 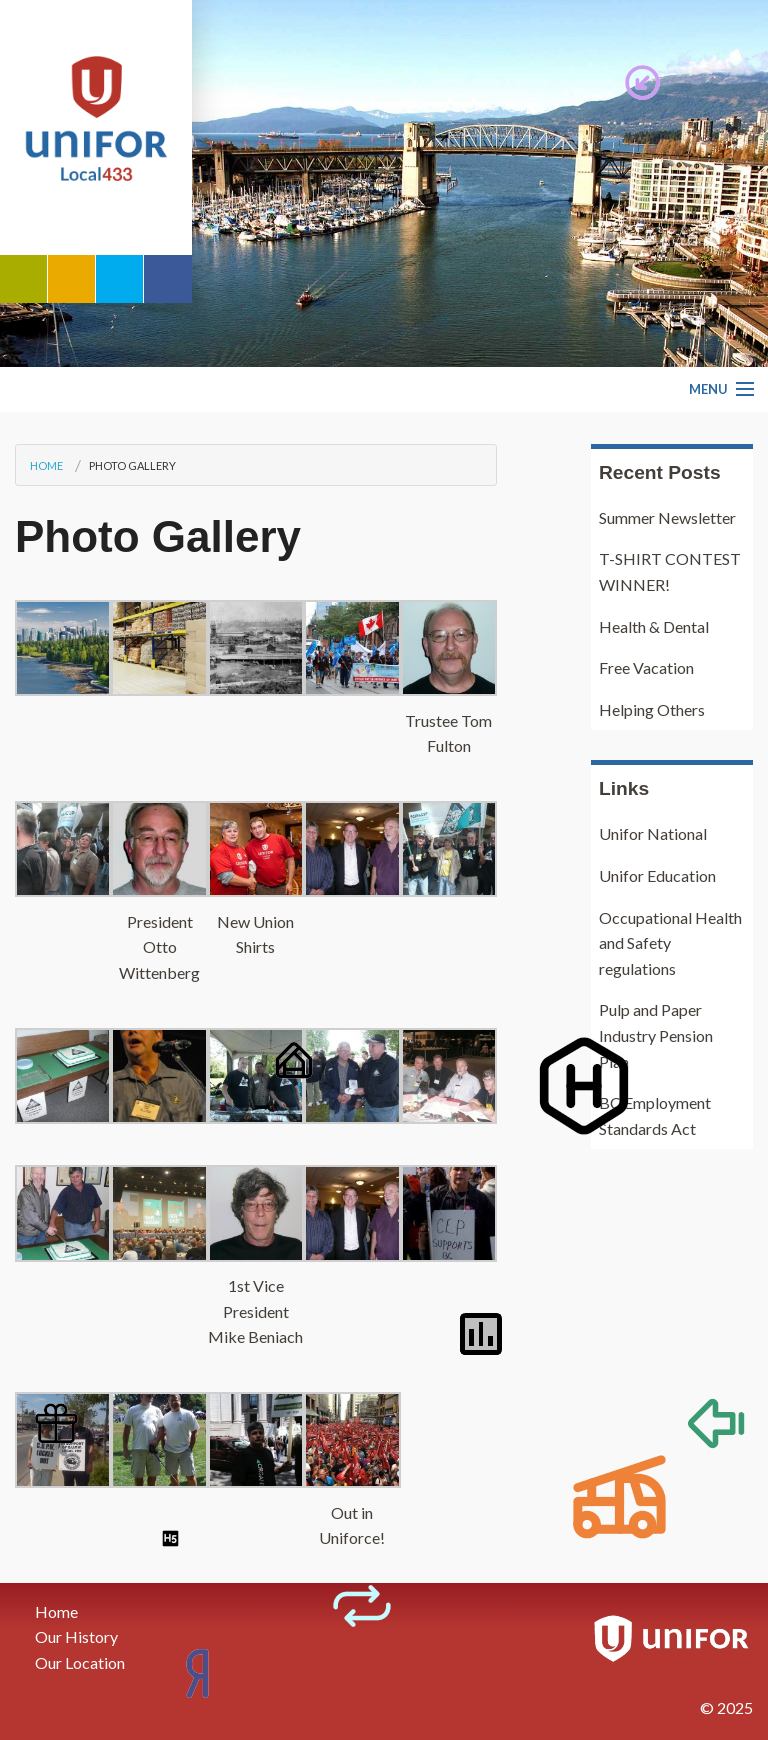 What do you see at coordinates (481, 1334) in the screenshot?
I see `view poll results` at bounding box center [481, 1334].